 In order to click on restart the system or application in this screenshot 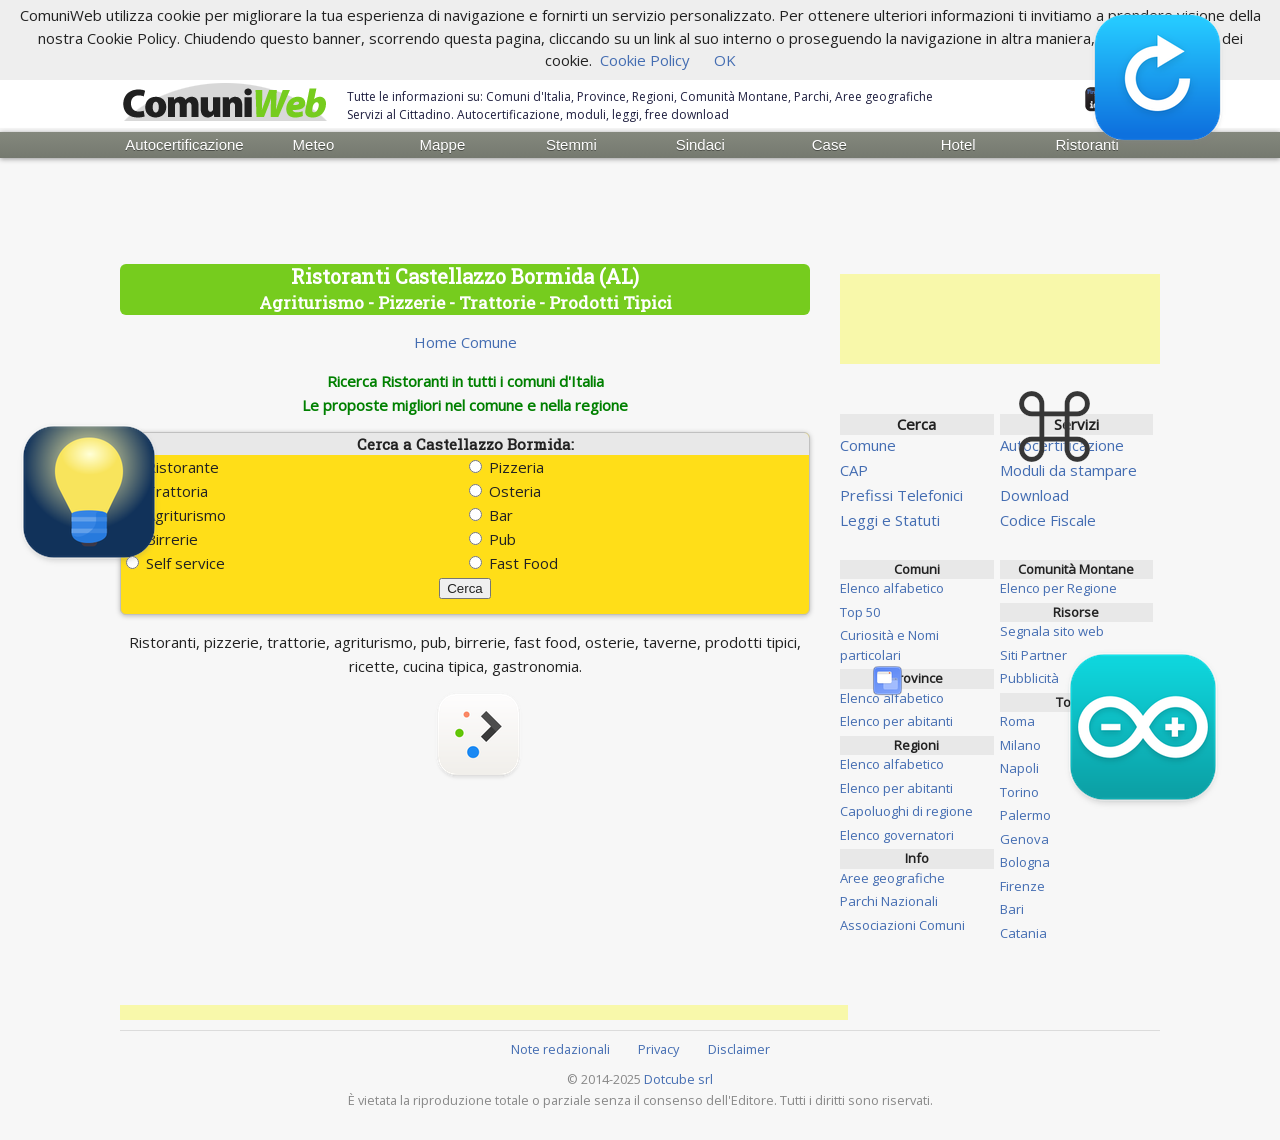, I will do `click(1157, 77)`.